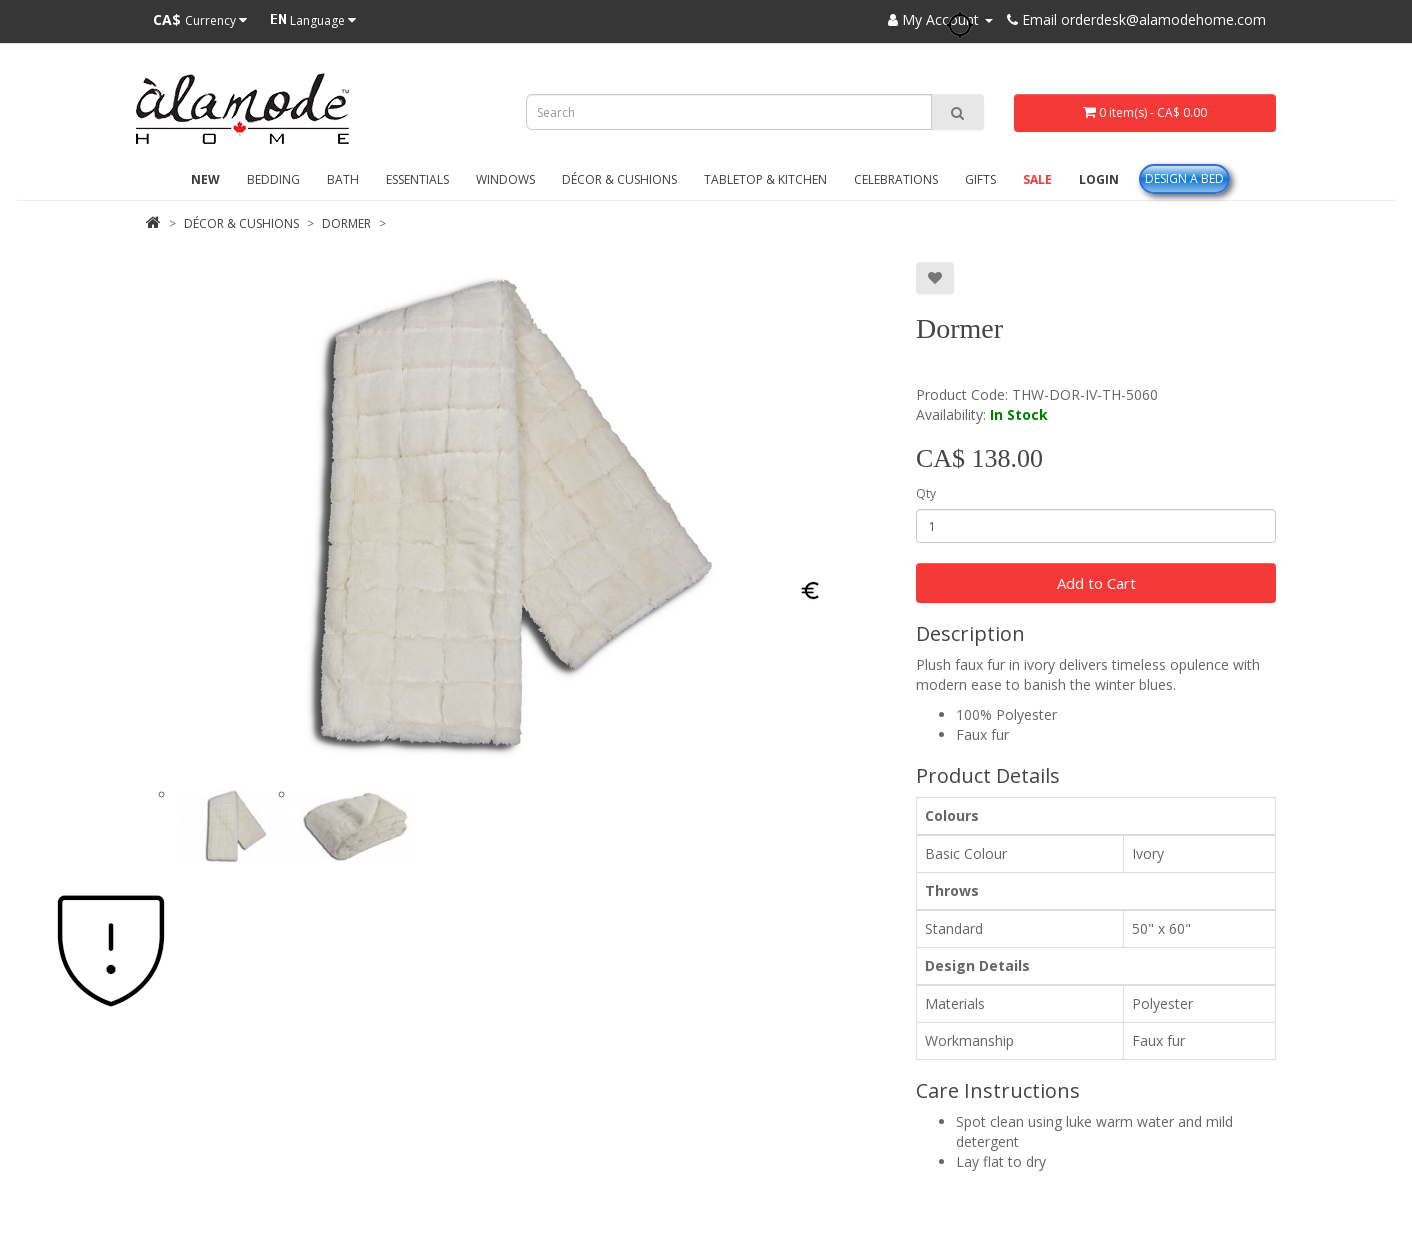 The height and width of the screenshot is (1242, 1412). Describe the element at coordinates (960, 25) in the screenshot. I see `GPS signal not yet acquired` at that location.